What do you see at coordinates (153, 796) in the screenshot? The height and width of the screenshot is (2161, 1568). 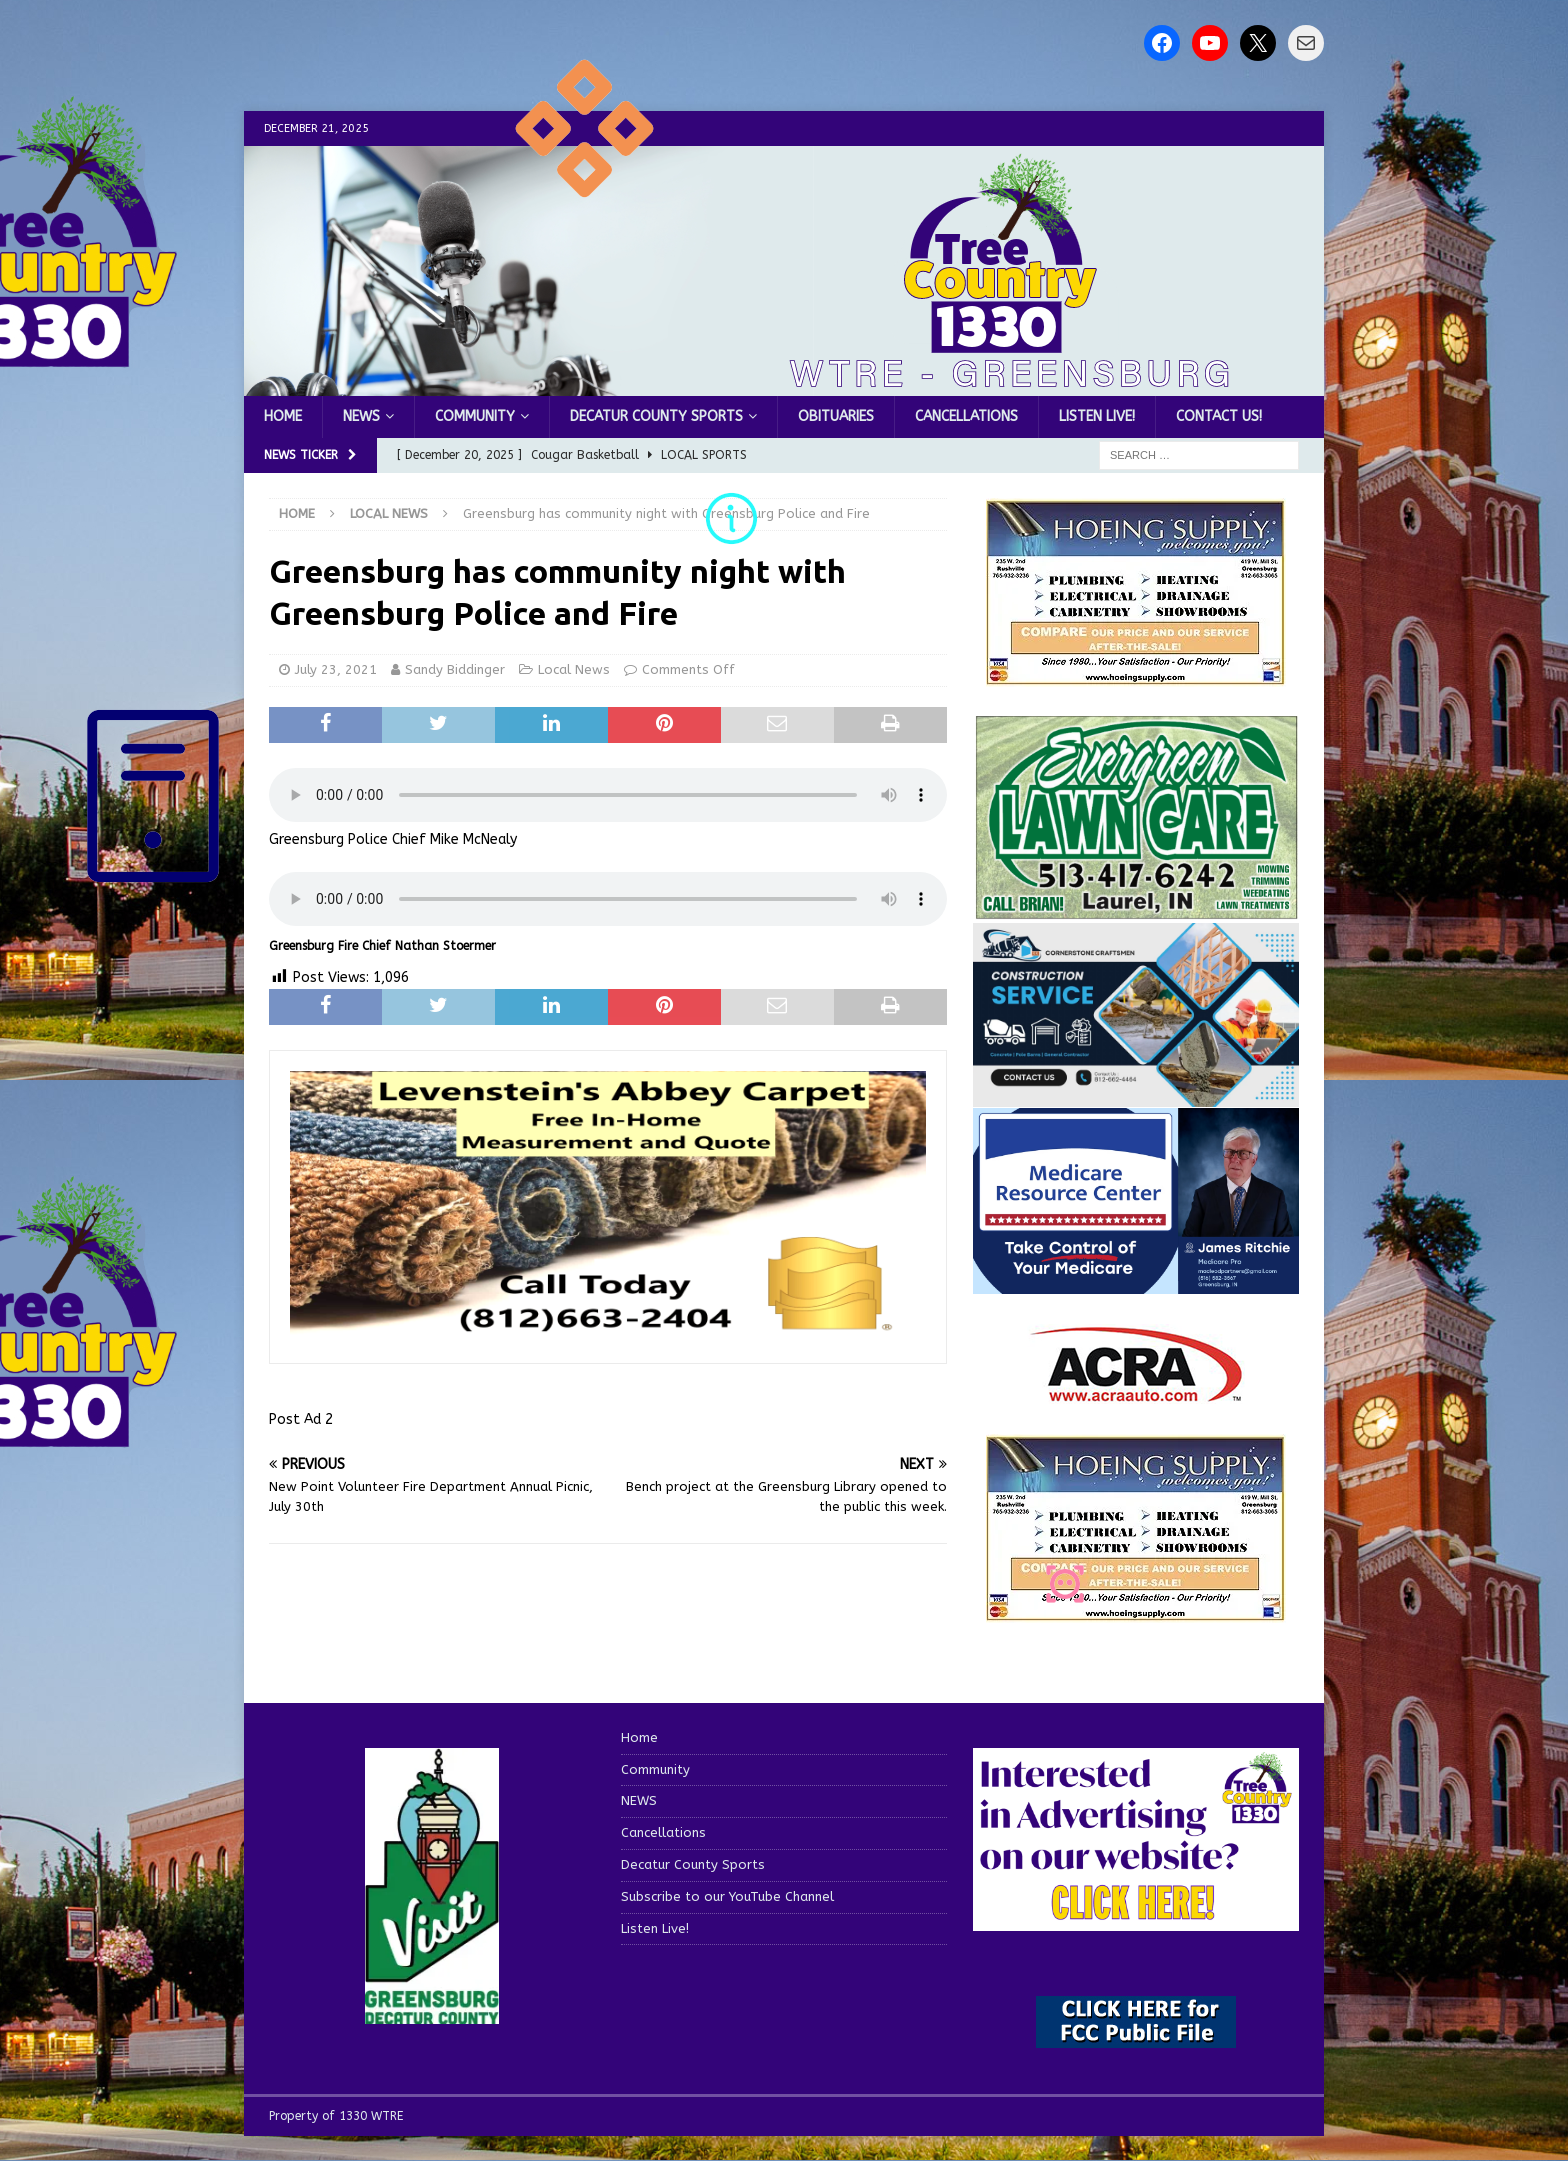 I see `access desktop computer or server settings` at bounding box center [153, 796].